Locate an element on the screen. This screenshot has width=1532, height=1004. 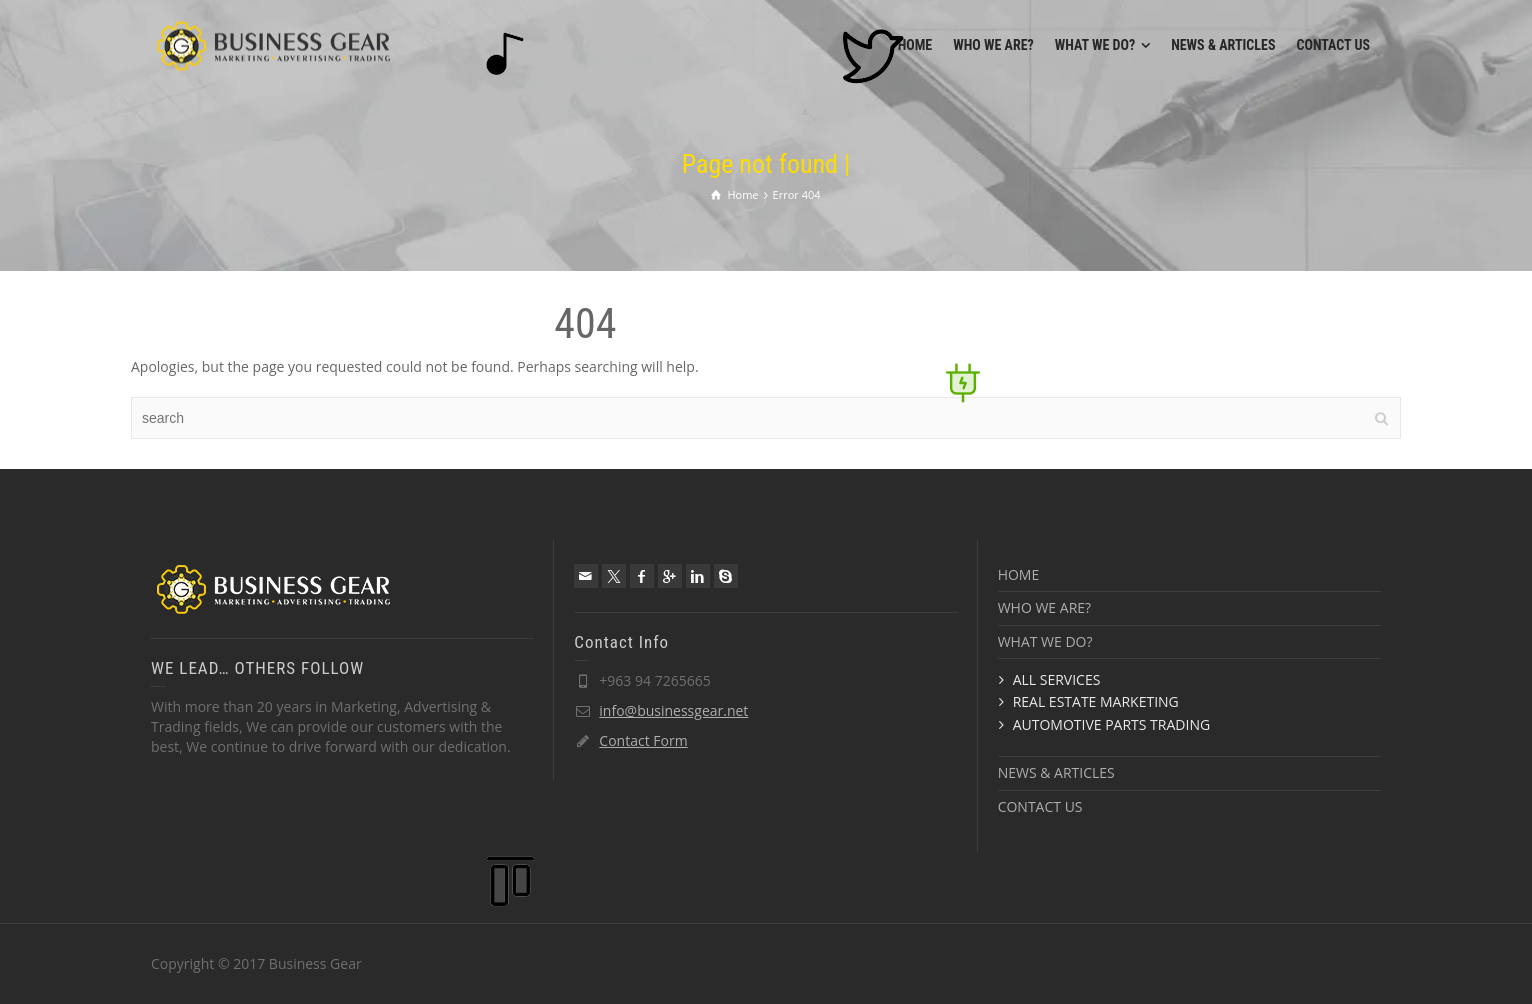
share to twitter is located at coordinates (870, 54).